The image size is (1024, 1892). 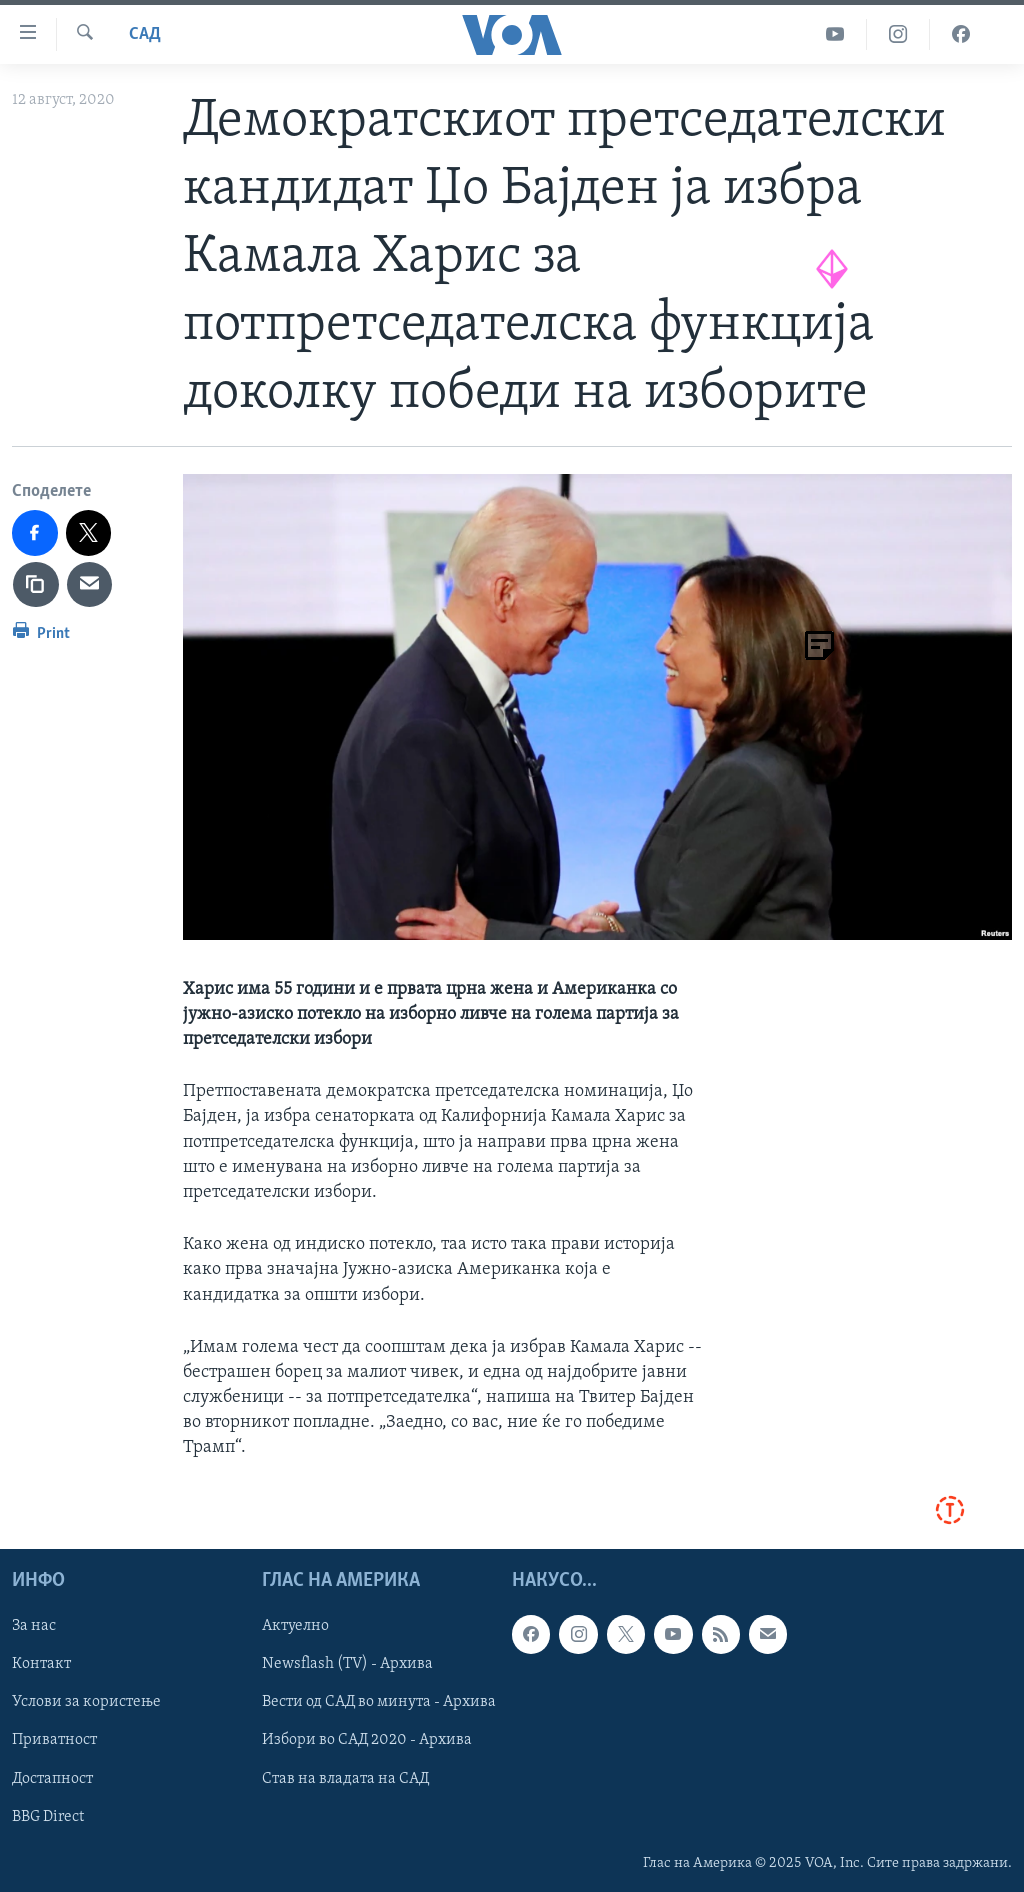 I want to click on view ethereum wallet balance, so click(x=832, y=269).